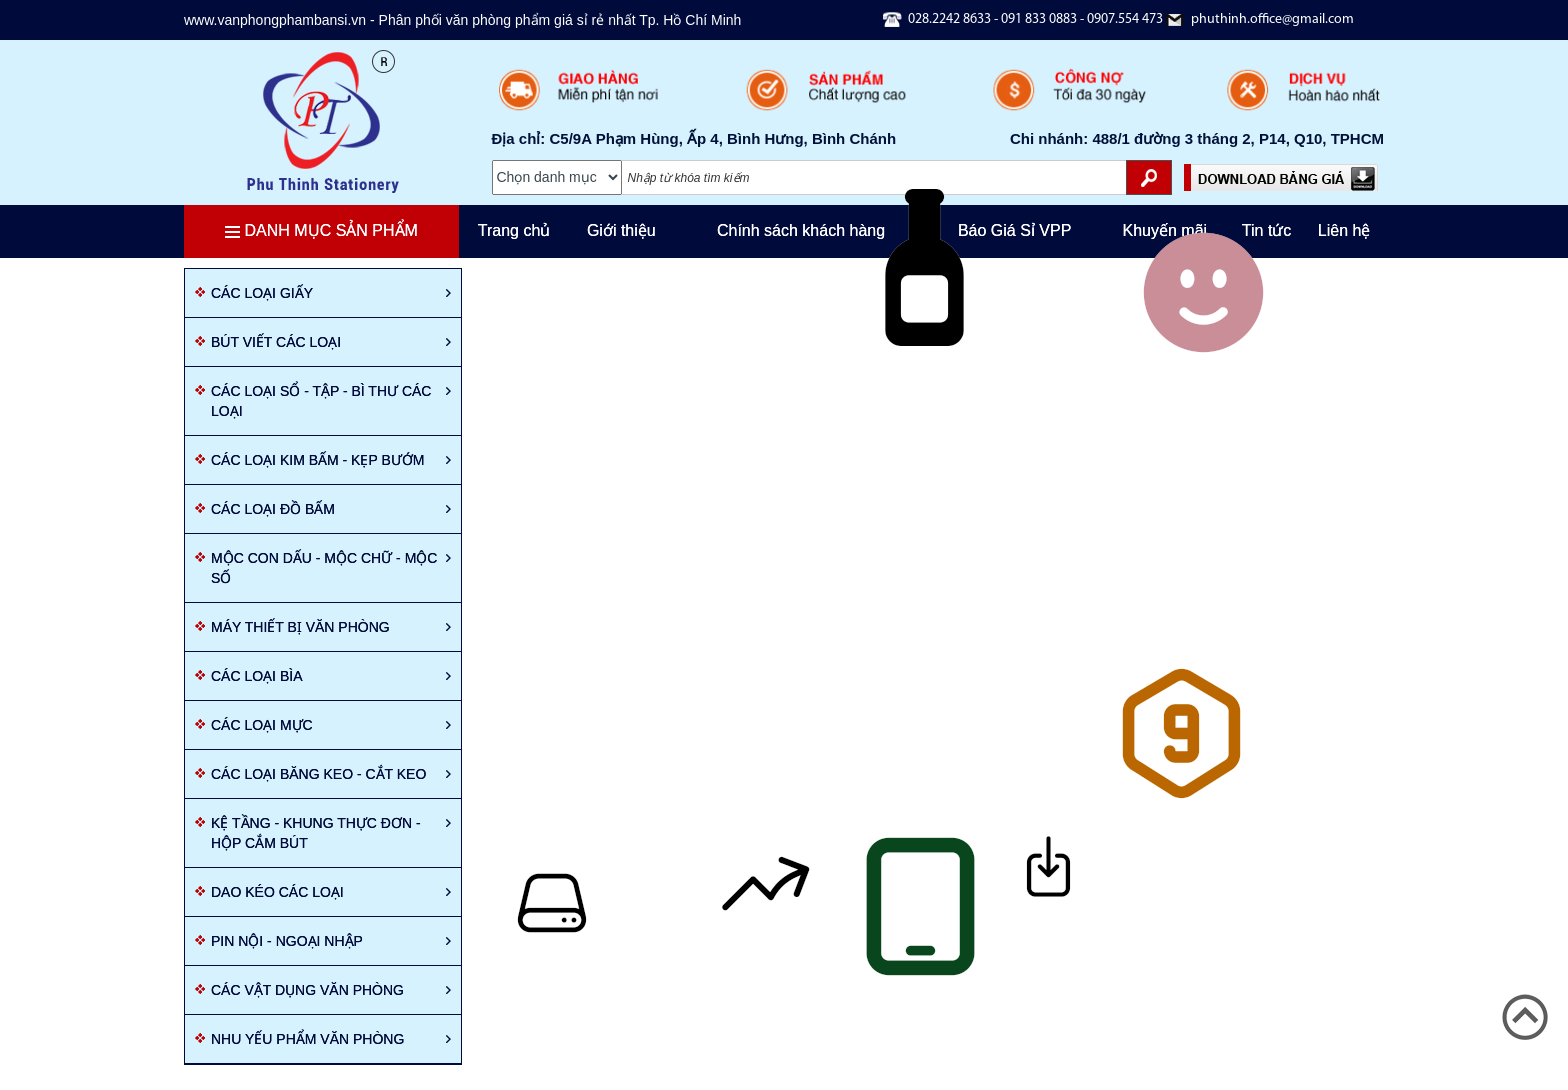  I want to click on switch to tablet view or layout, so click(920, 906).